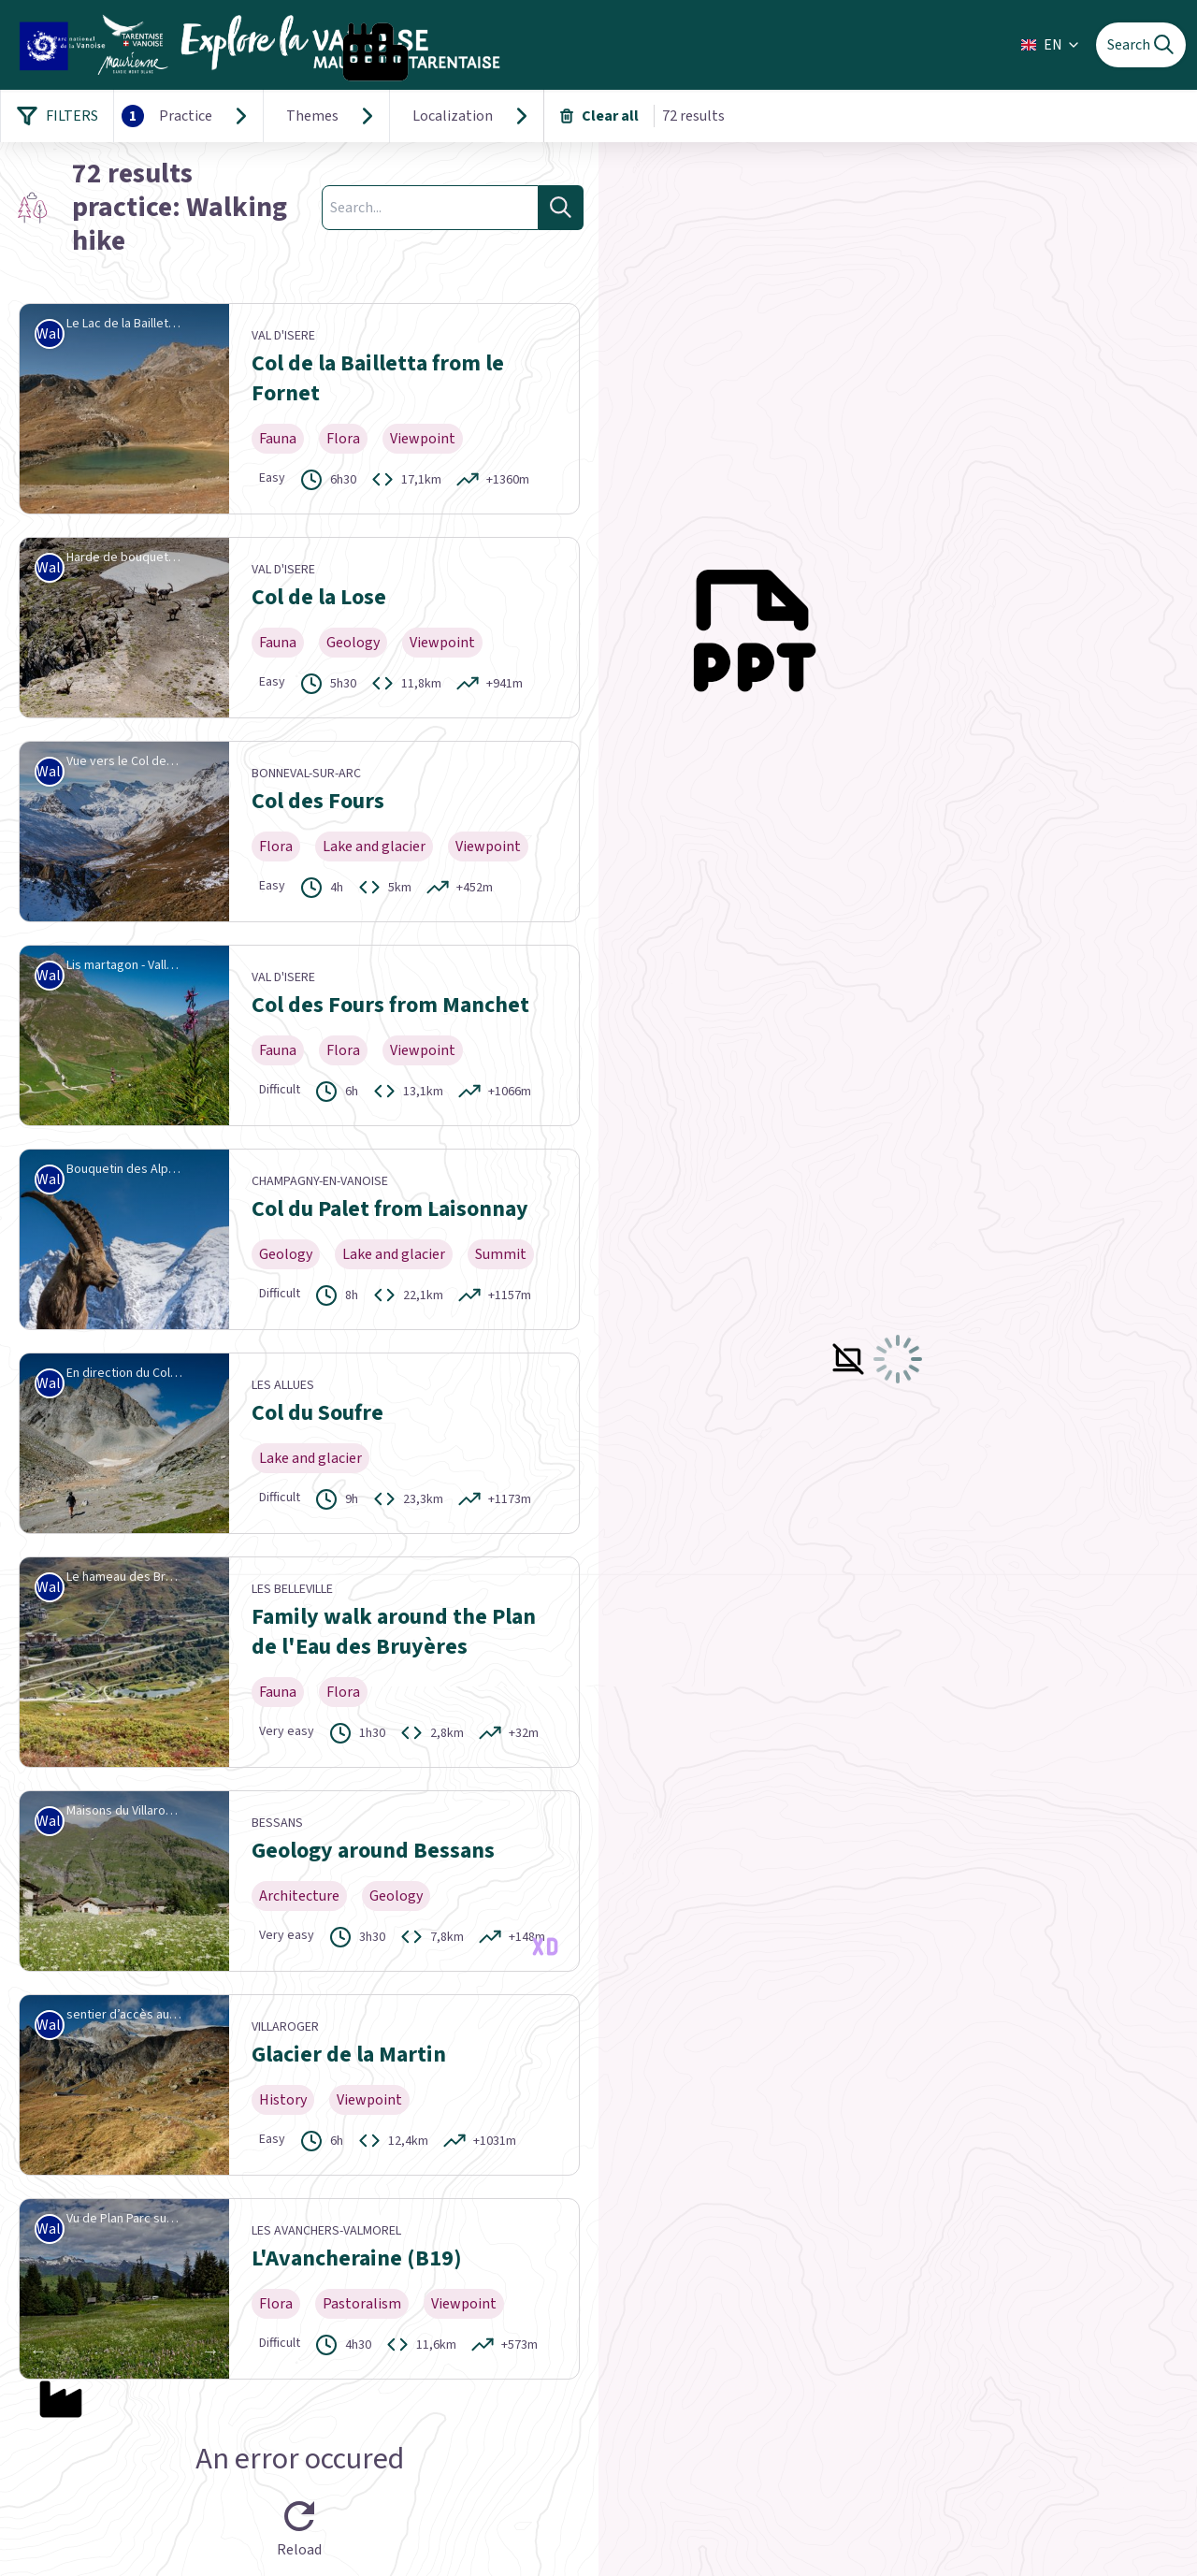  I want to click on open Adobe XD design file, so click(545, 1946).